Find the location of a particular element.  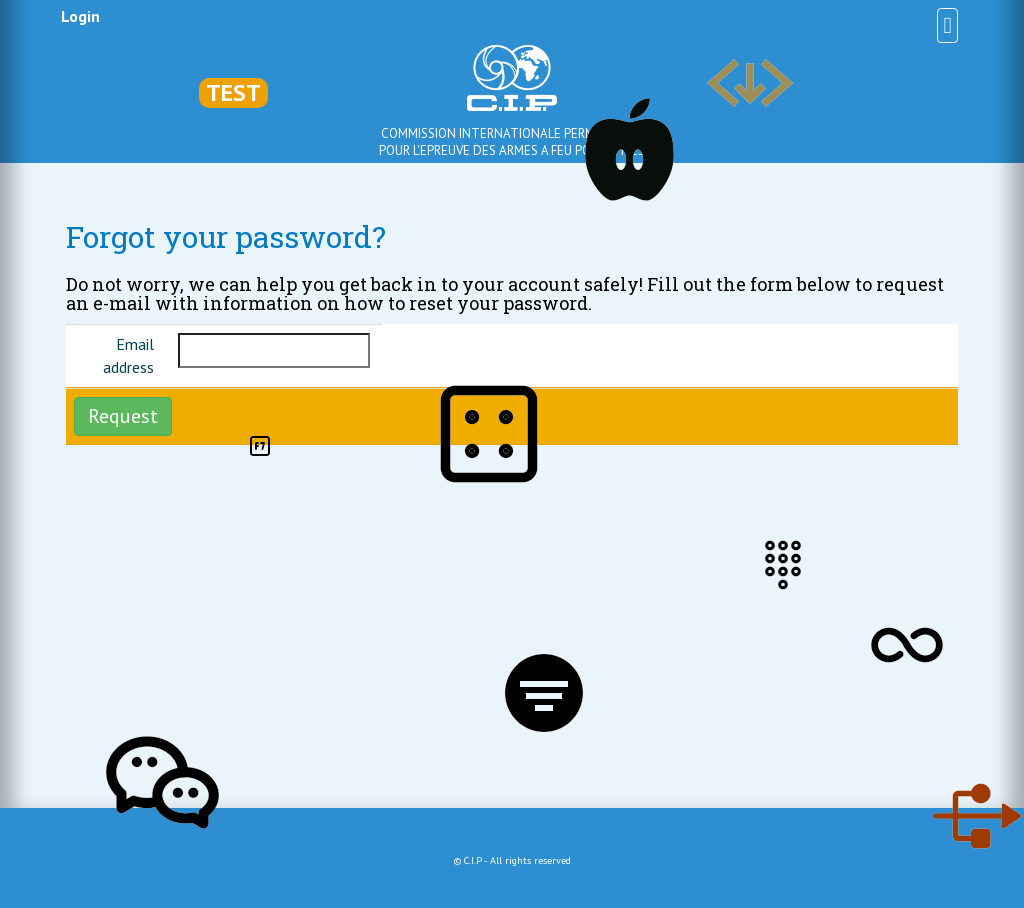

enable infinite scroll or looping is located at coordinates (907, 645).